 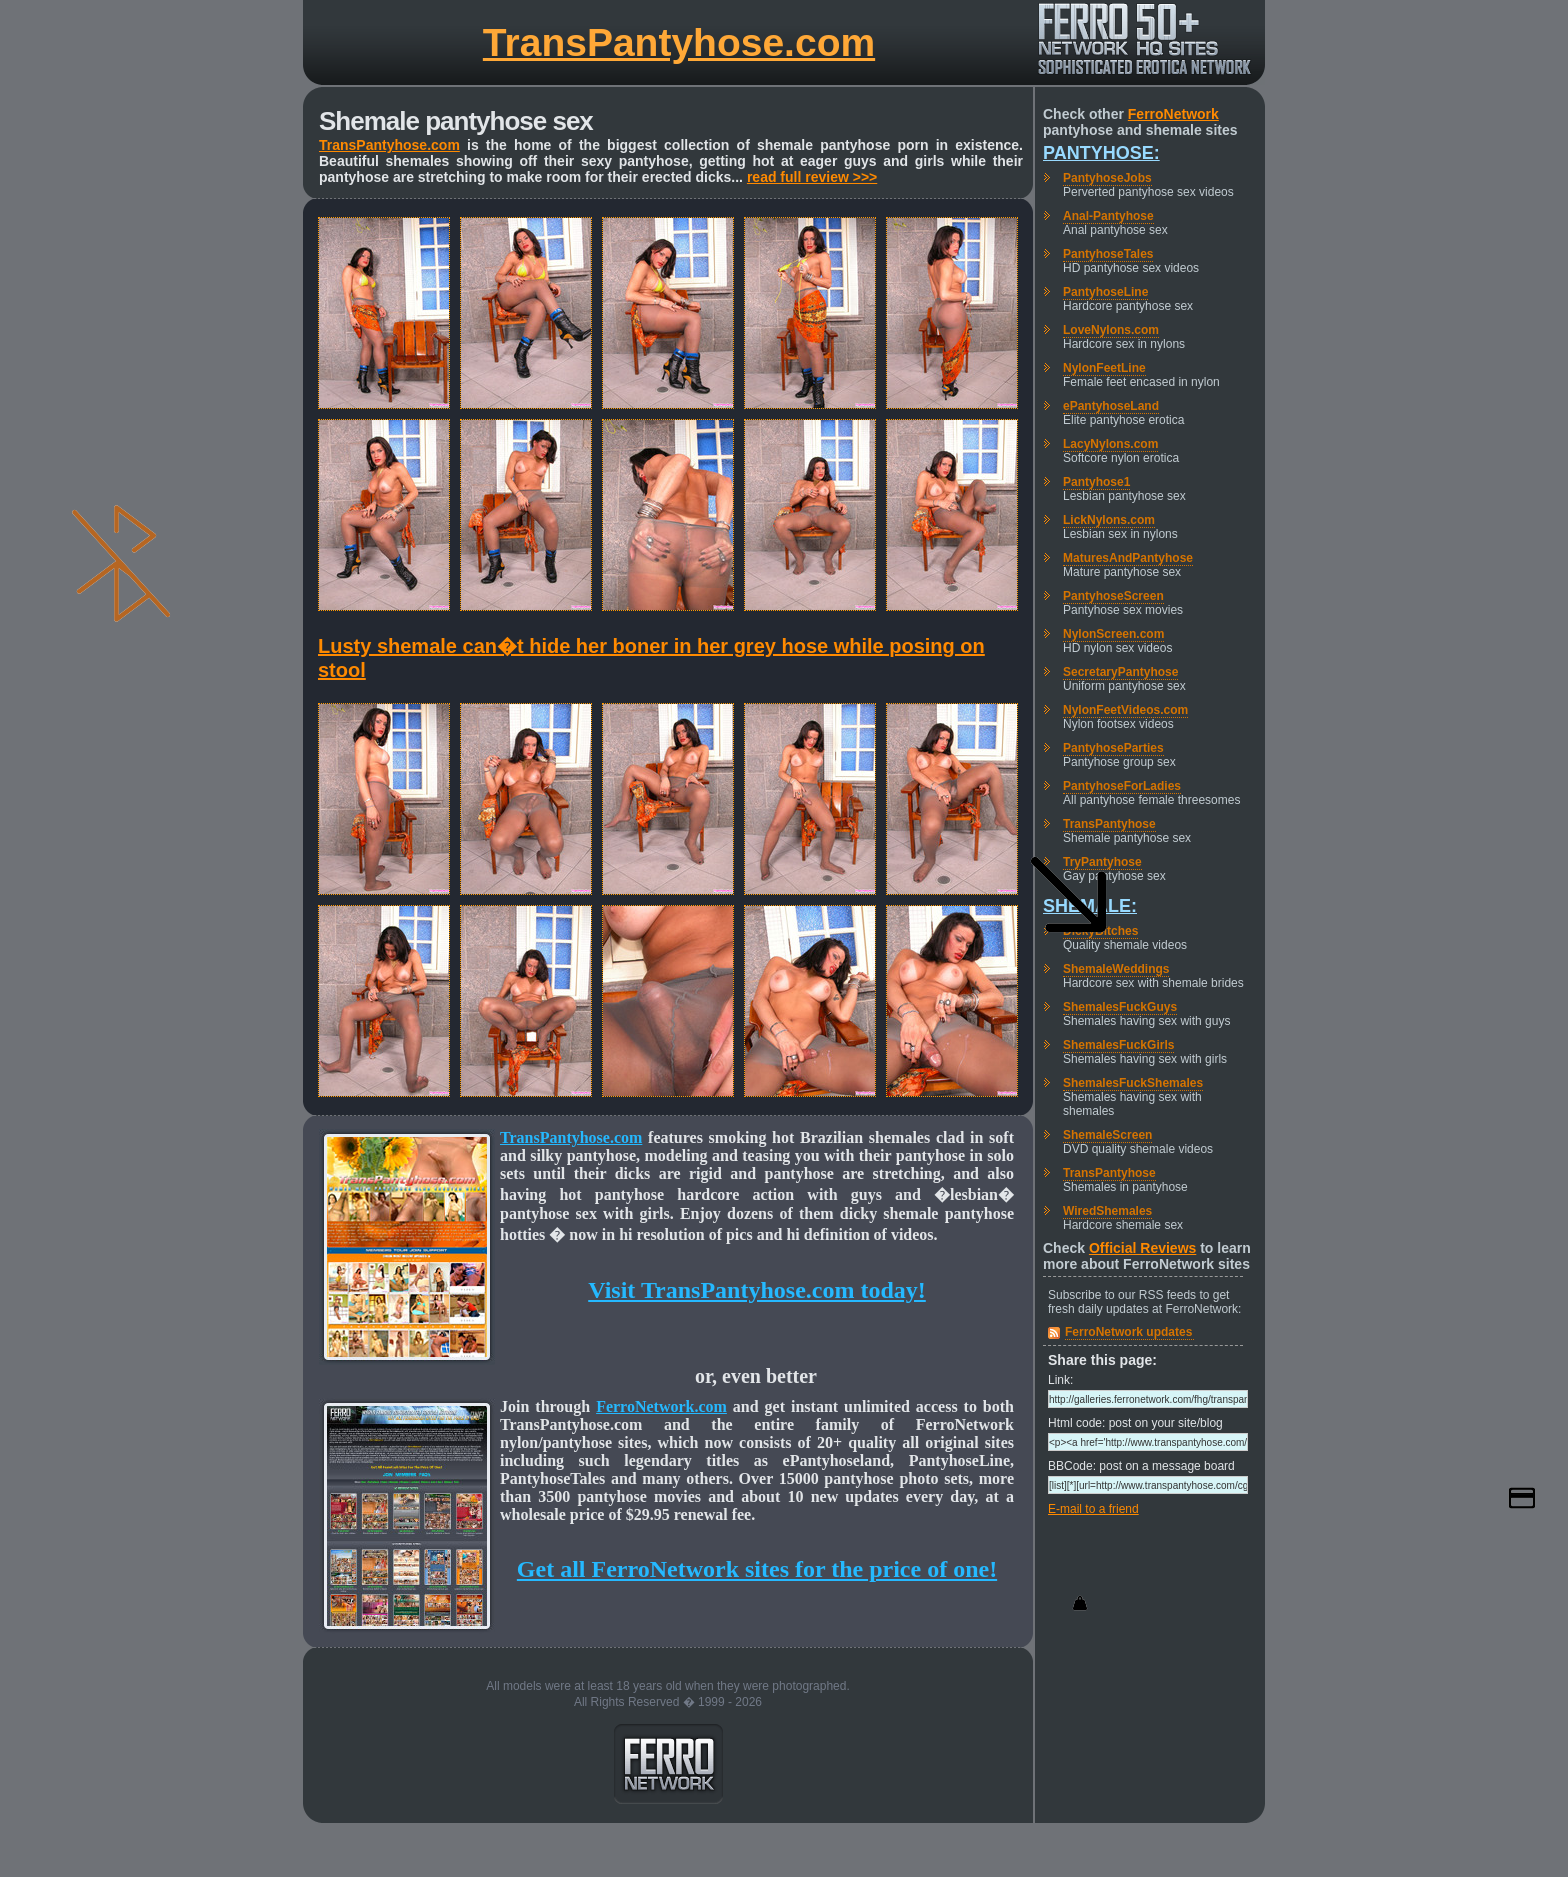 What do you see at coordinates (1080, 1603) in the screenshot?
I see `adjust weight or mass settings` at bounding box center [1080, 1603].